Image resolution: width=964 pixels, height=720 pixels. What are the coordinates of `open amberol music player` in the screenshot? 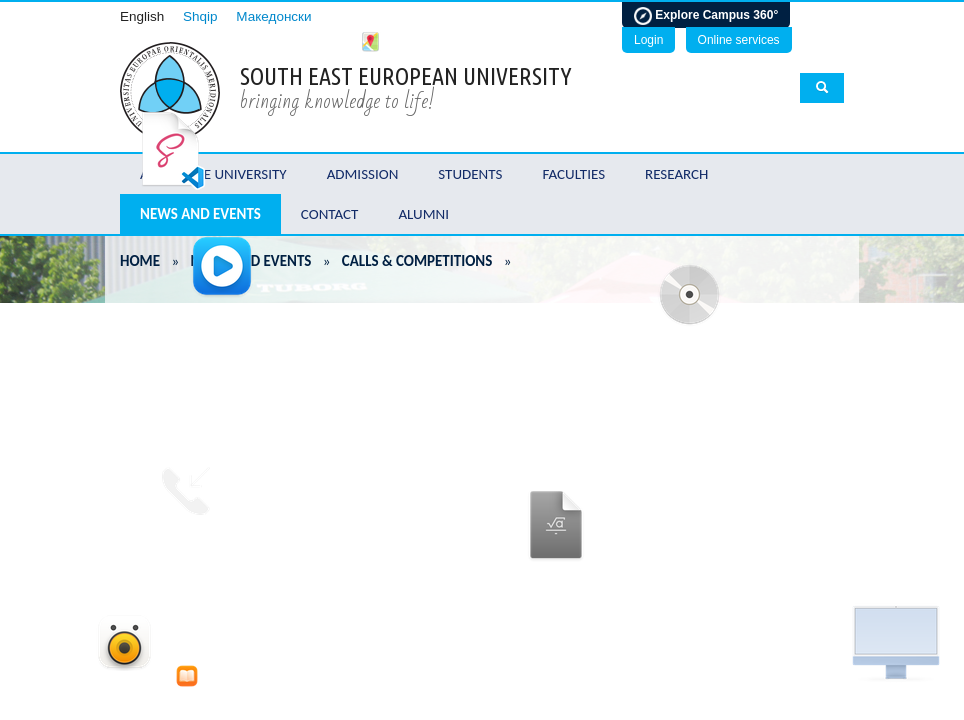 It's located at (222, 266).